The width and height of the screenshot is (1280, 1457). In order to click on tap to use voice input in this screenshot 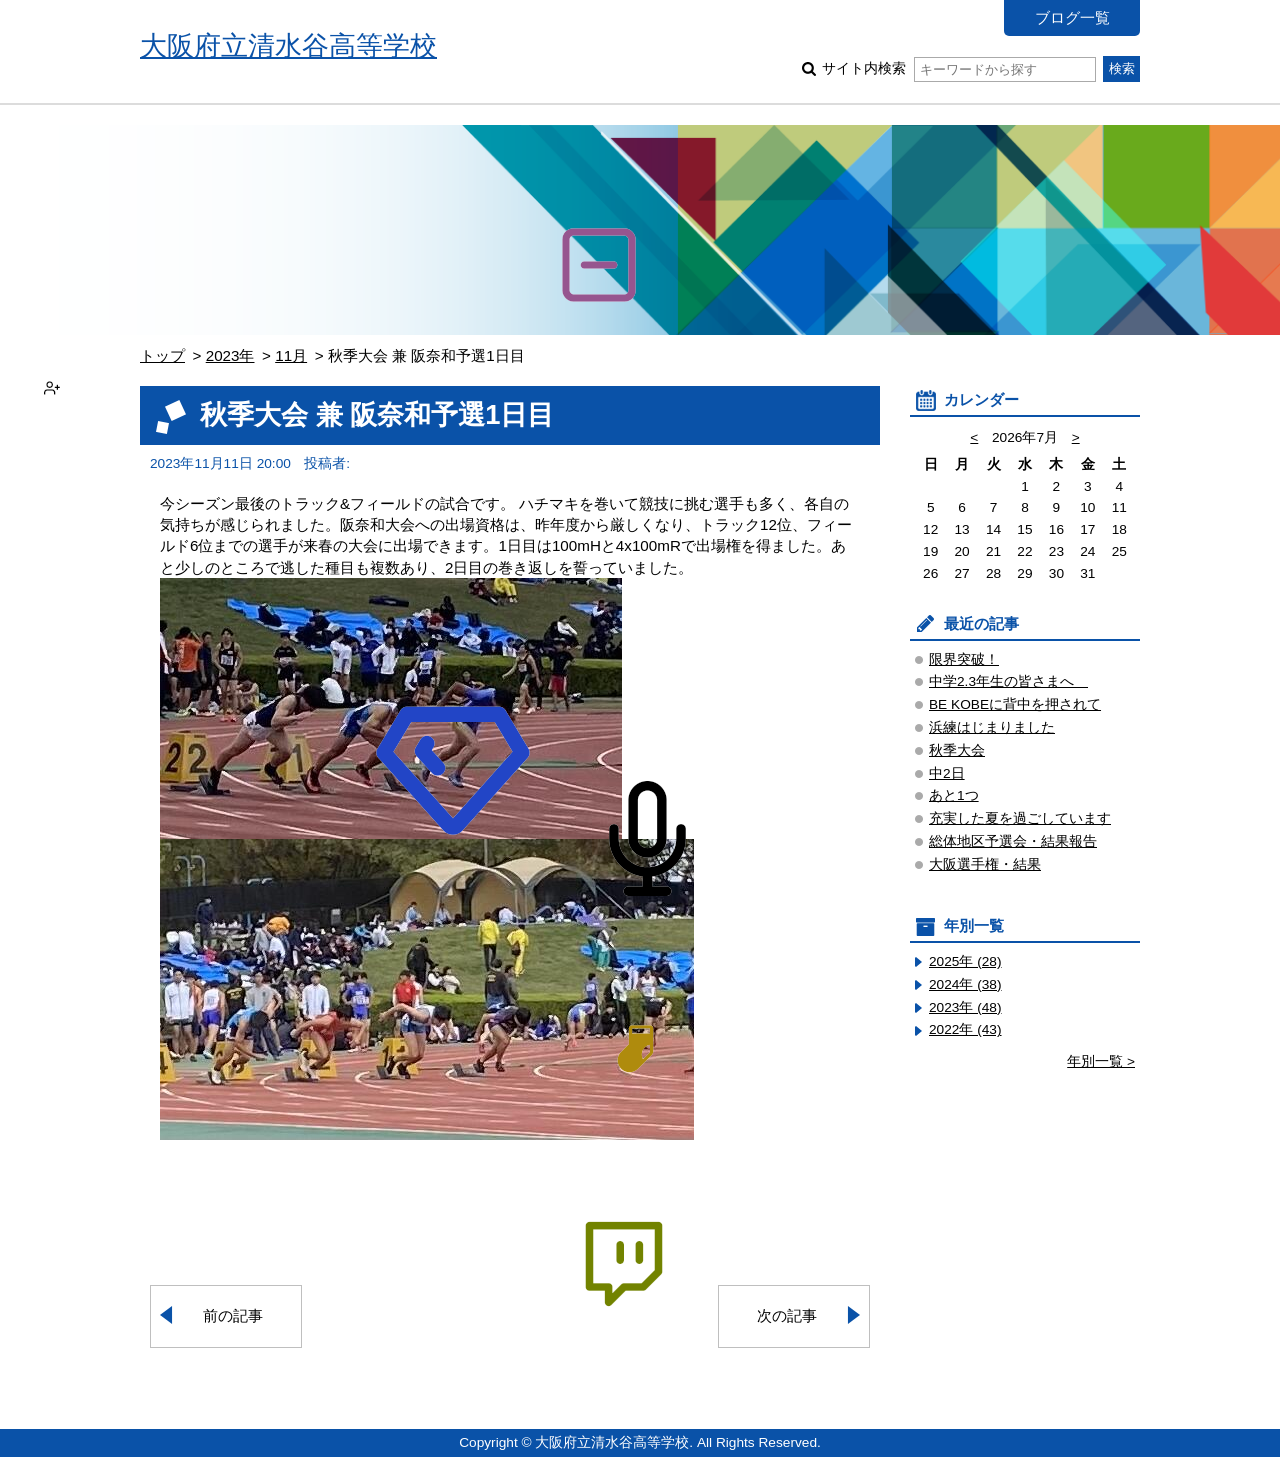, I will do `click(647, 838)`.